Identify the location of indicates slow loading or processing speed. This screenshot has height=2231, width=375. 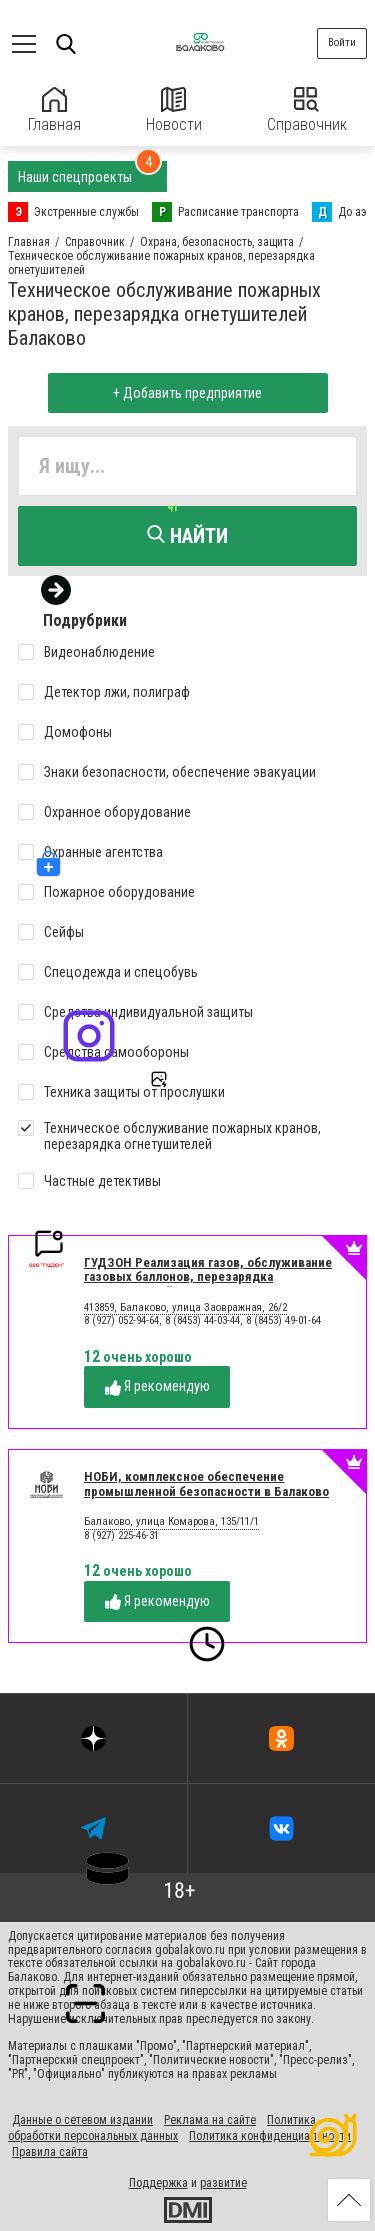
(333, 2135).